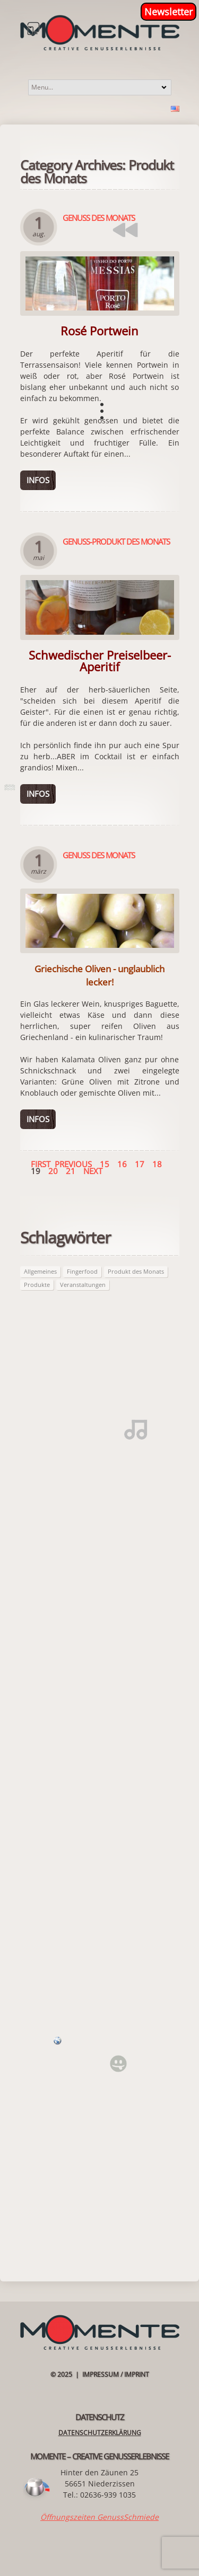 The width and height of the screenshot is (199, 2576). What do you see at coordinates (10, 787) in the screenshot?
I see `indicates foggy weather conditions` at bounding box center [10, 787].